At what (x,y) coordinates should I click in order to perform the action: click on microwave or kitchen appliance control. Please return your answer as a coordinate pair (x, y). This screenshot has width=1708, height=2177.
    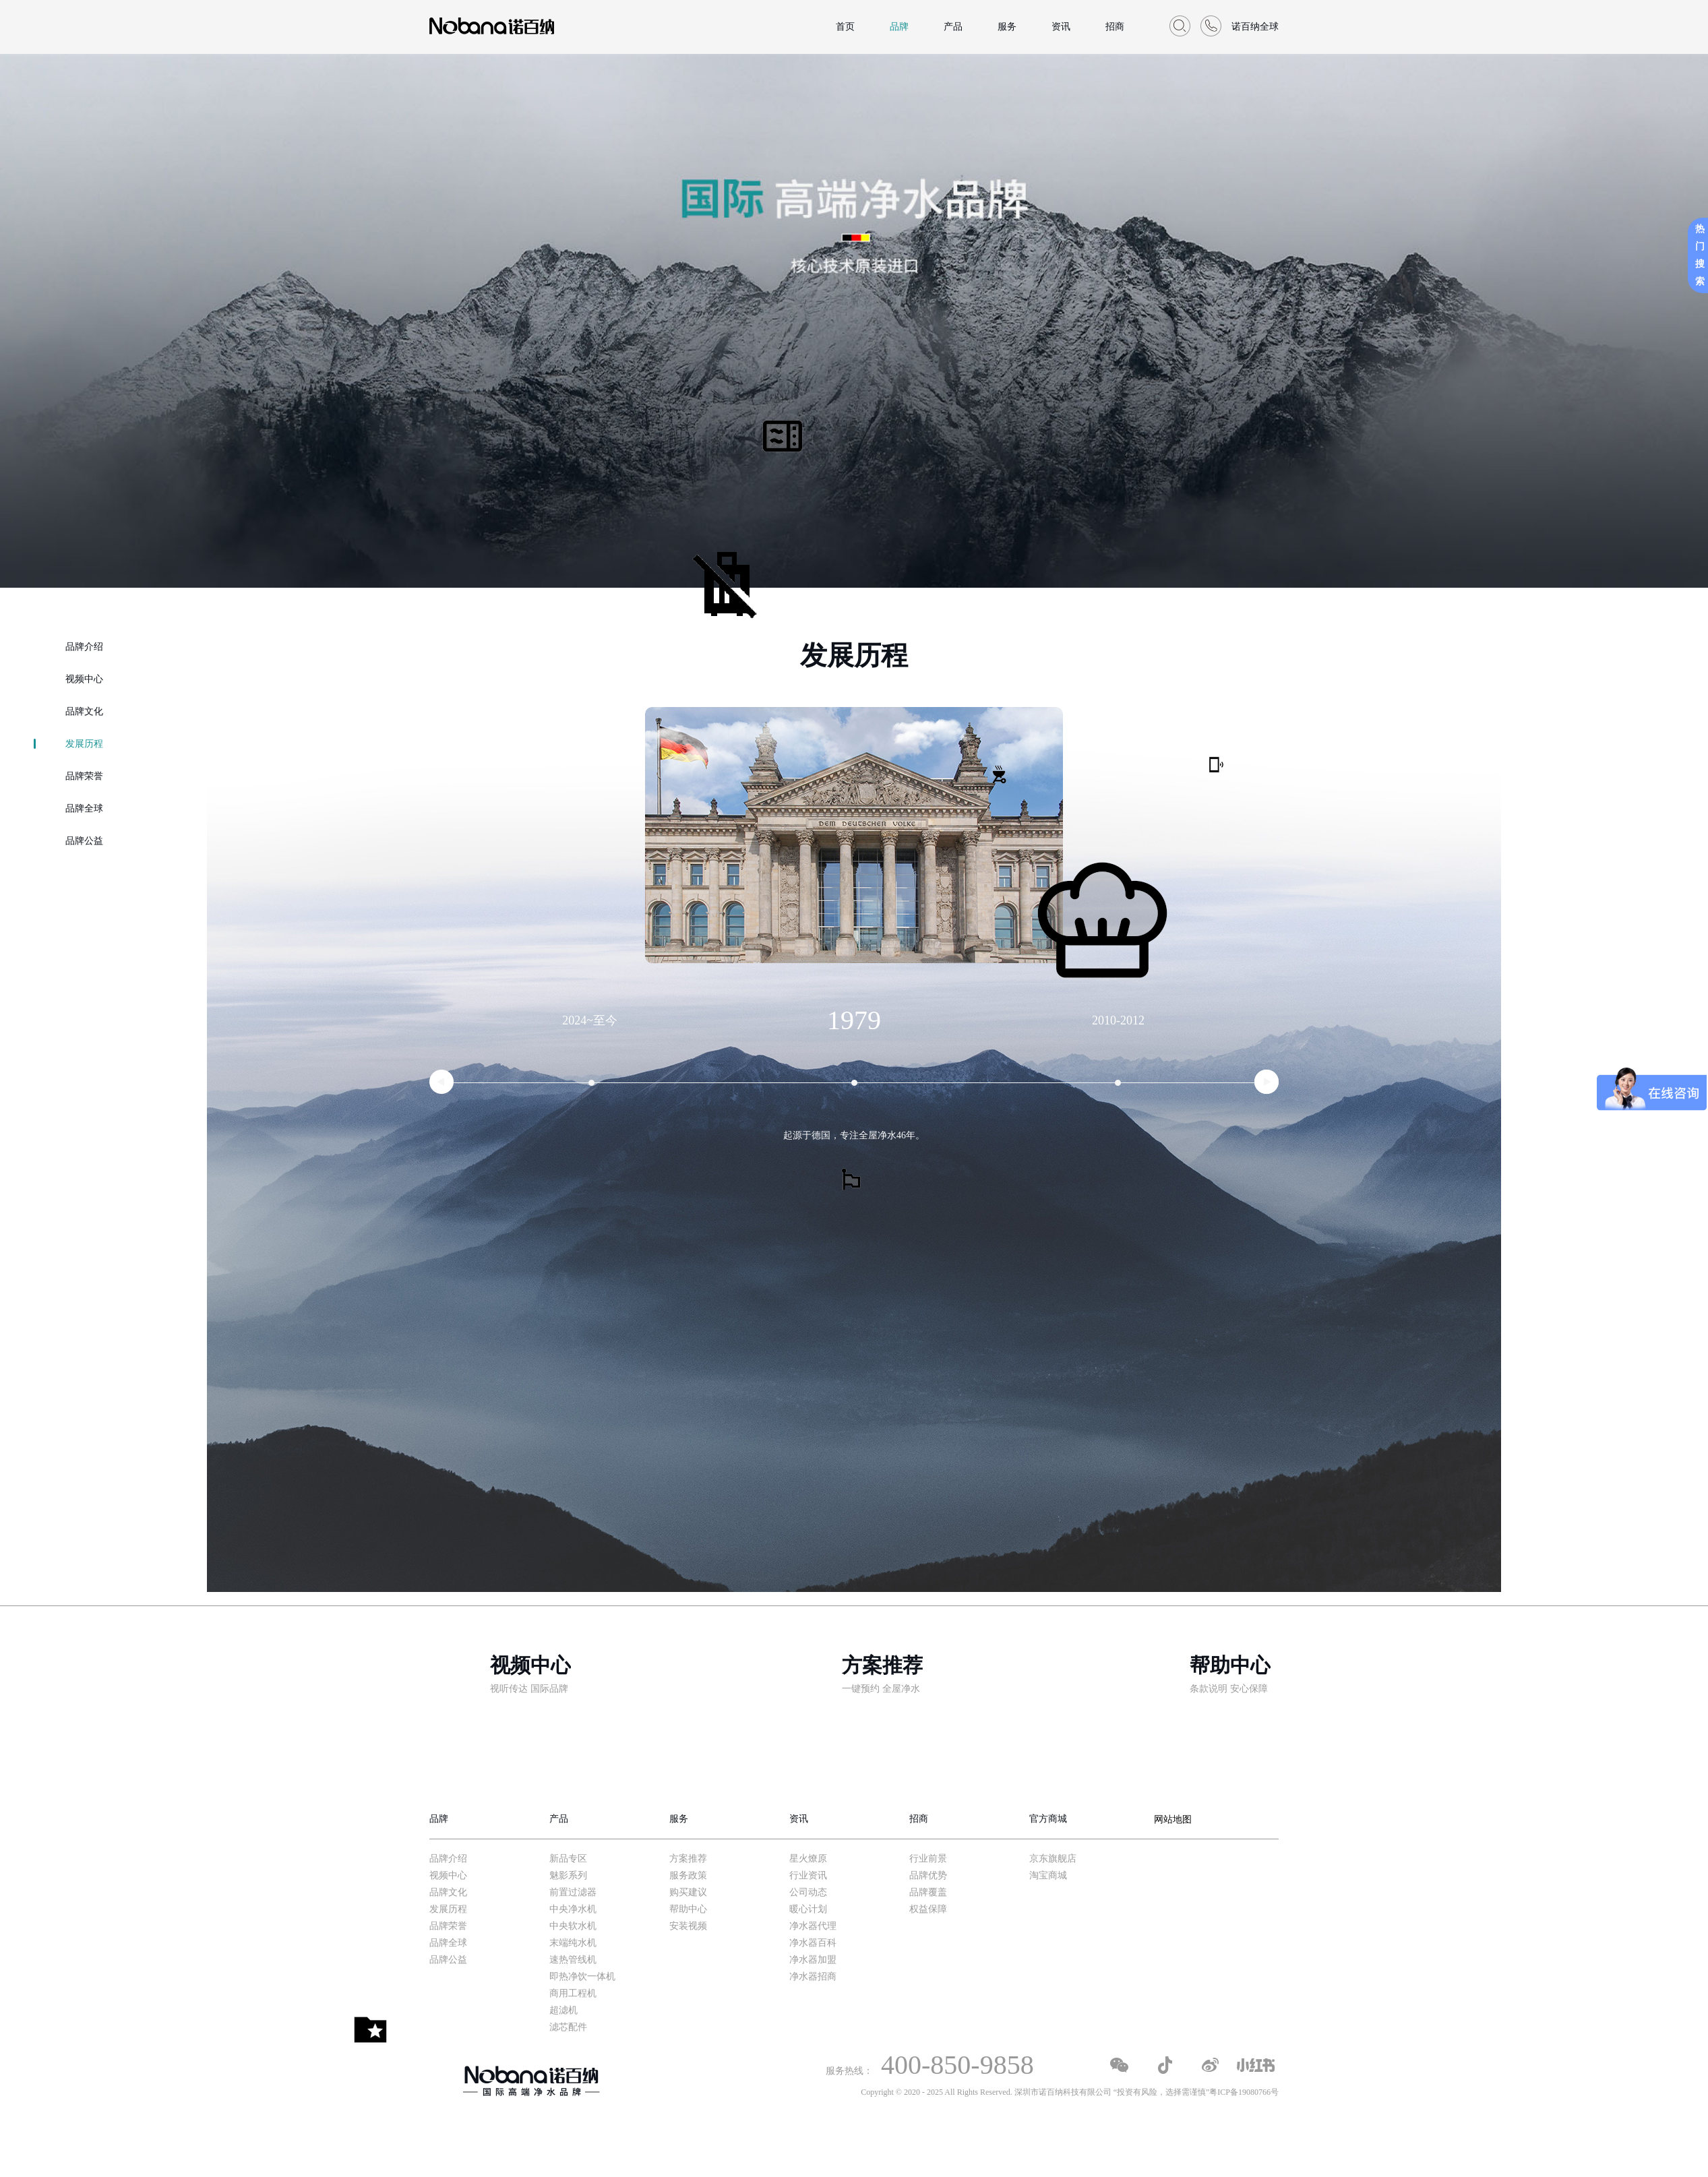
    Looking at the image, I should click on (783, 436).